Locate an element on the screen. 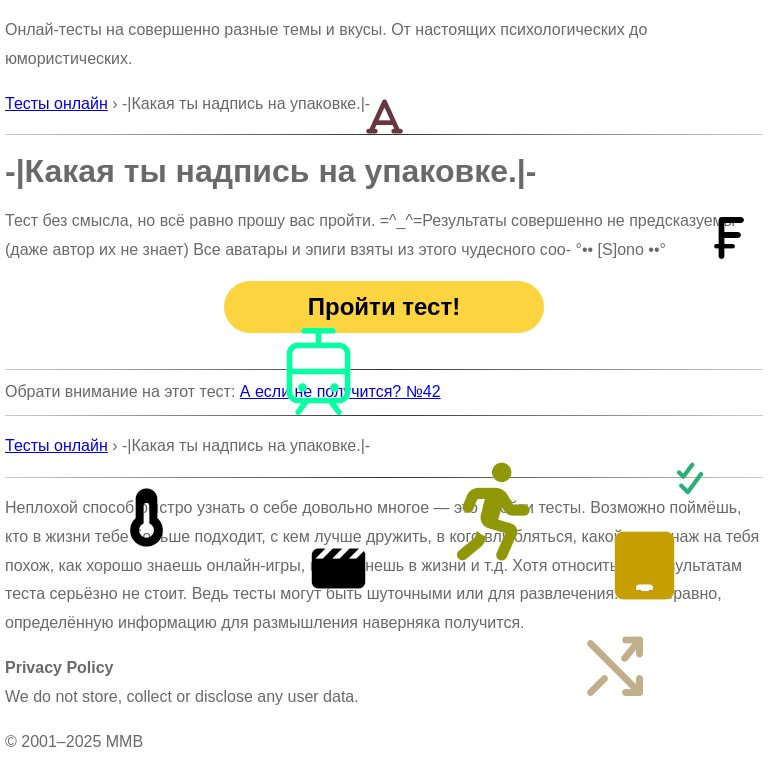 This screenshot has height=772, width=768. access video or film content is located at coordinates (338, 568).